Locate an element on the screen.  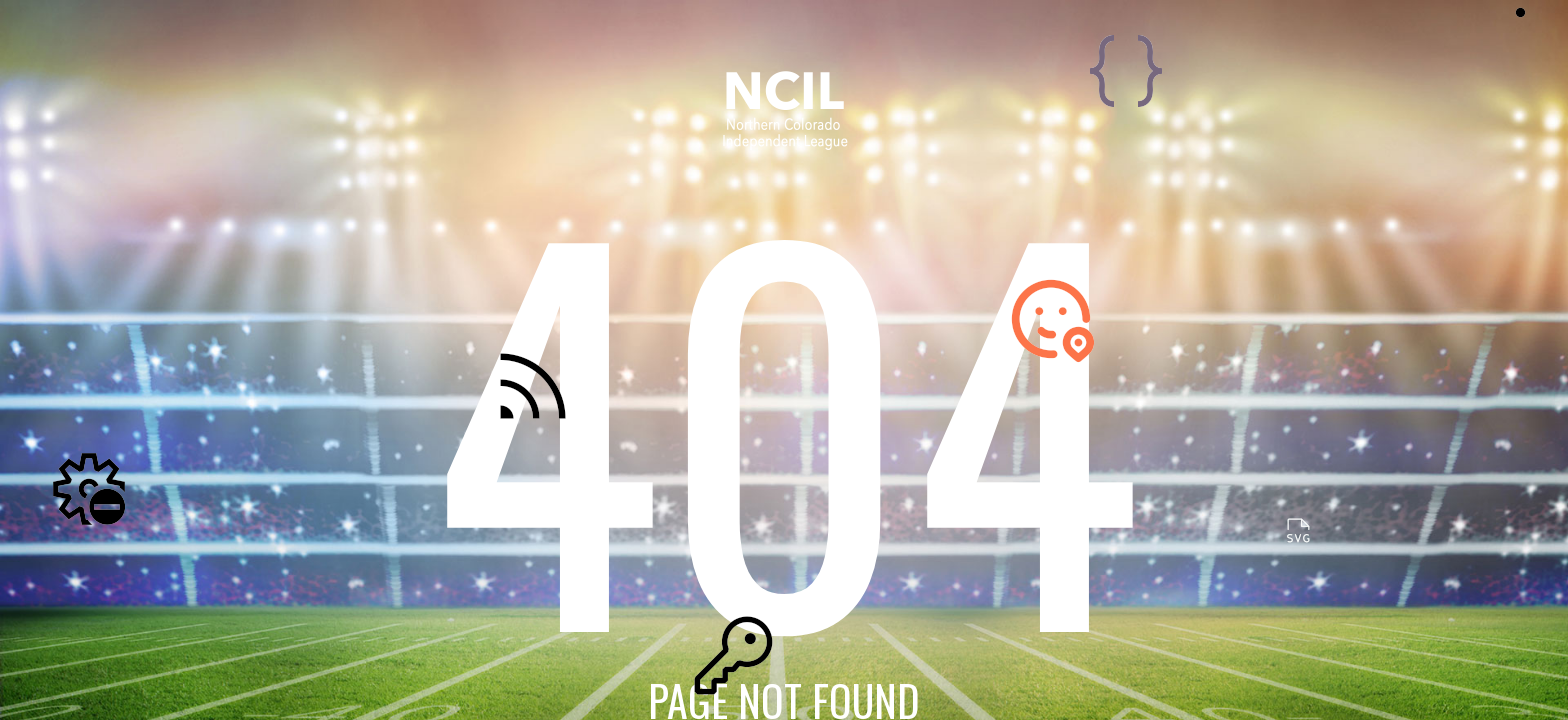
exclude file or folder from settings is located at coordinates (89, 489).